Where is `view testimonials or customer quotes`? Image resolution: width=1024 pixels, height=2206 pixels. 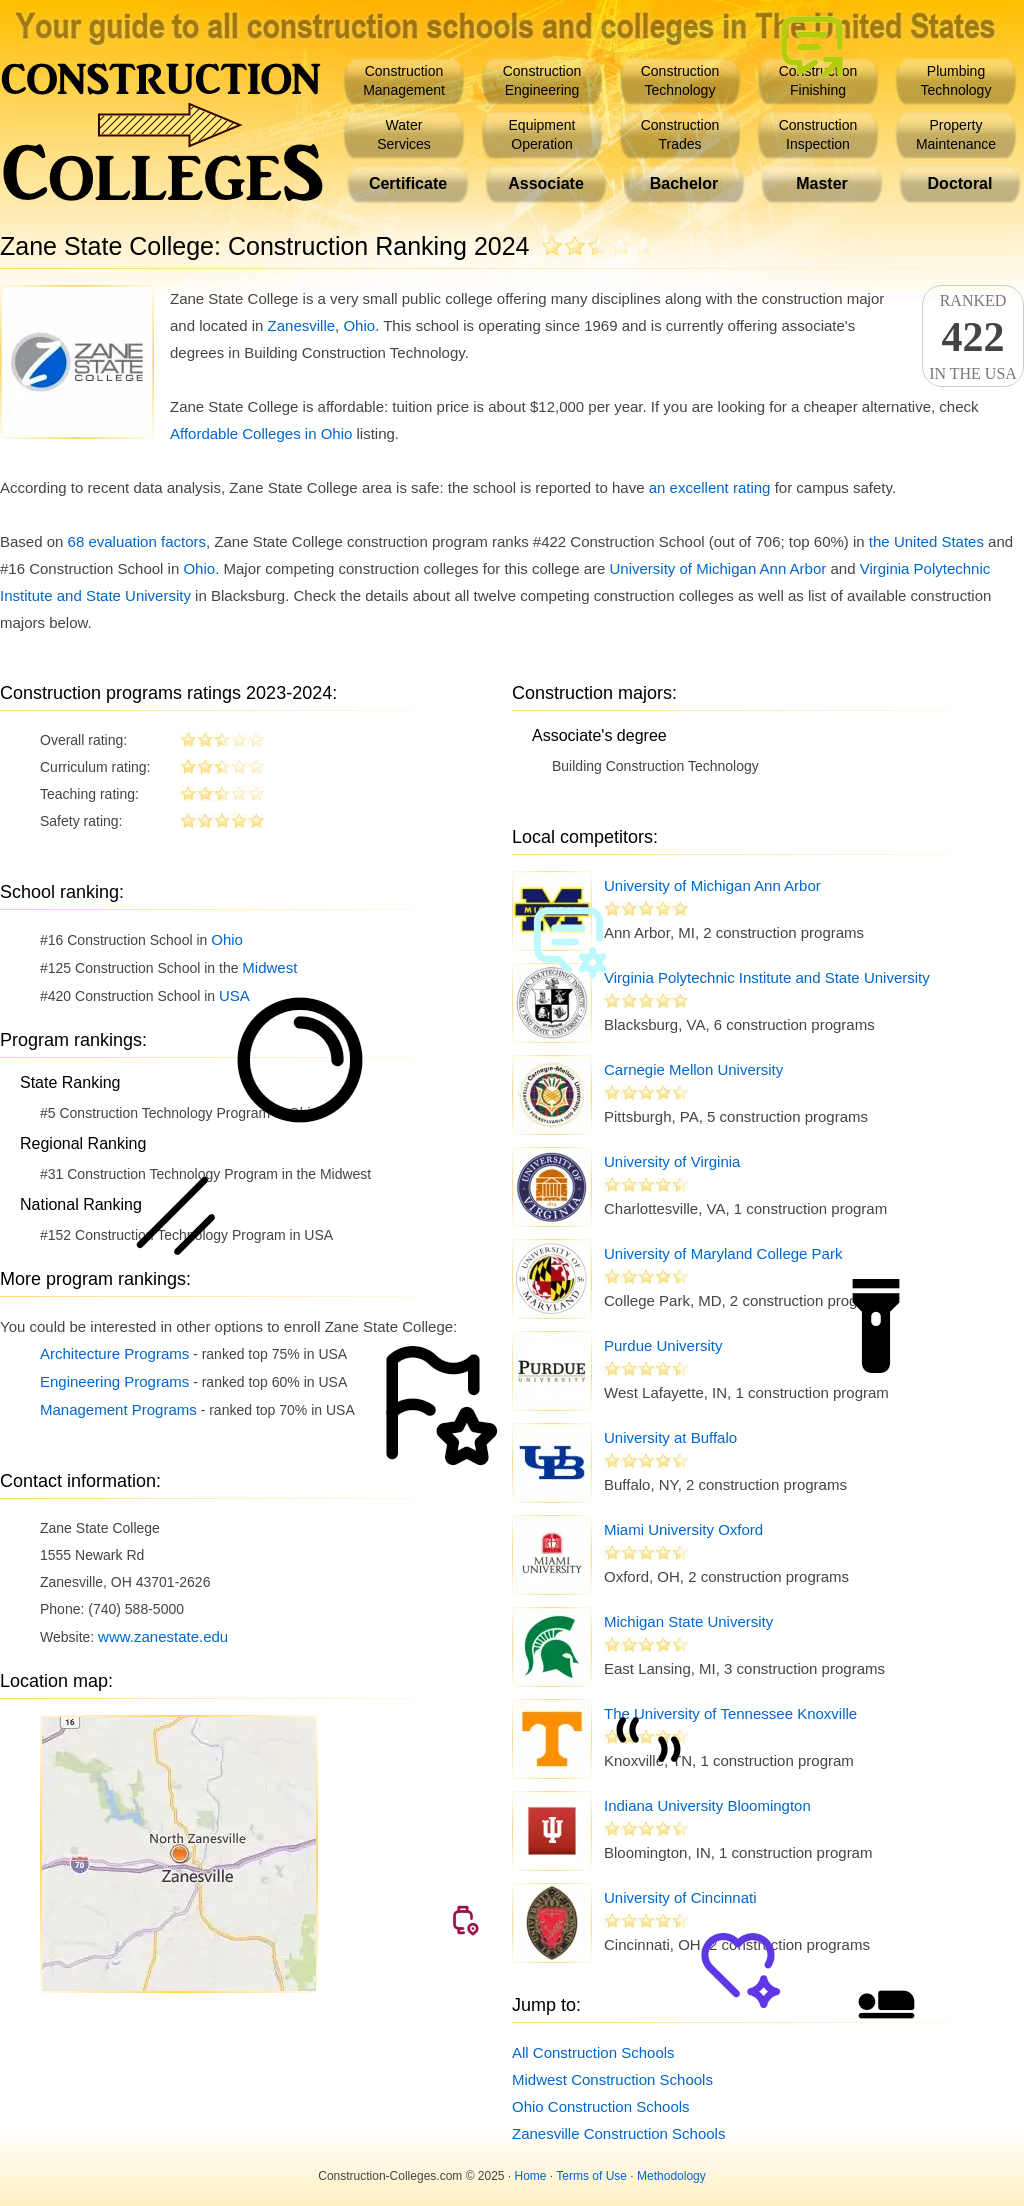
view testimonials or customer quotes is located at coordinates (648, 1739).